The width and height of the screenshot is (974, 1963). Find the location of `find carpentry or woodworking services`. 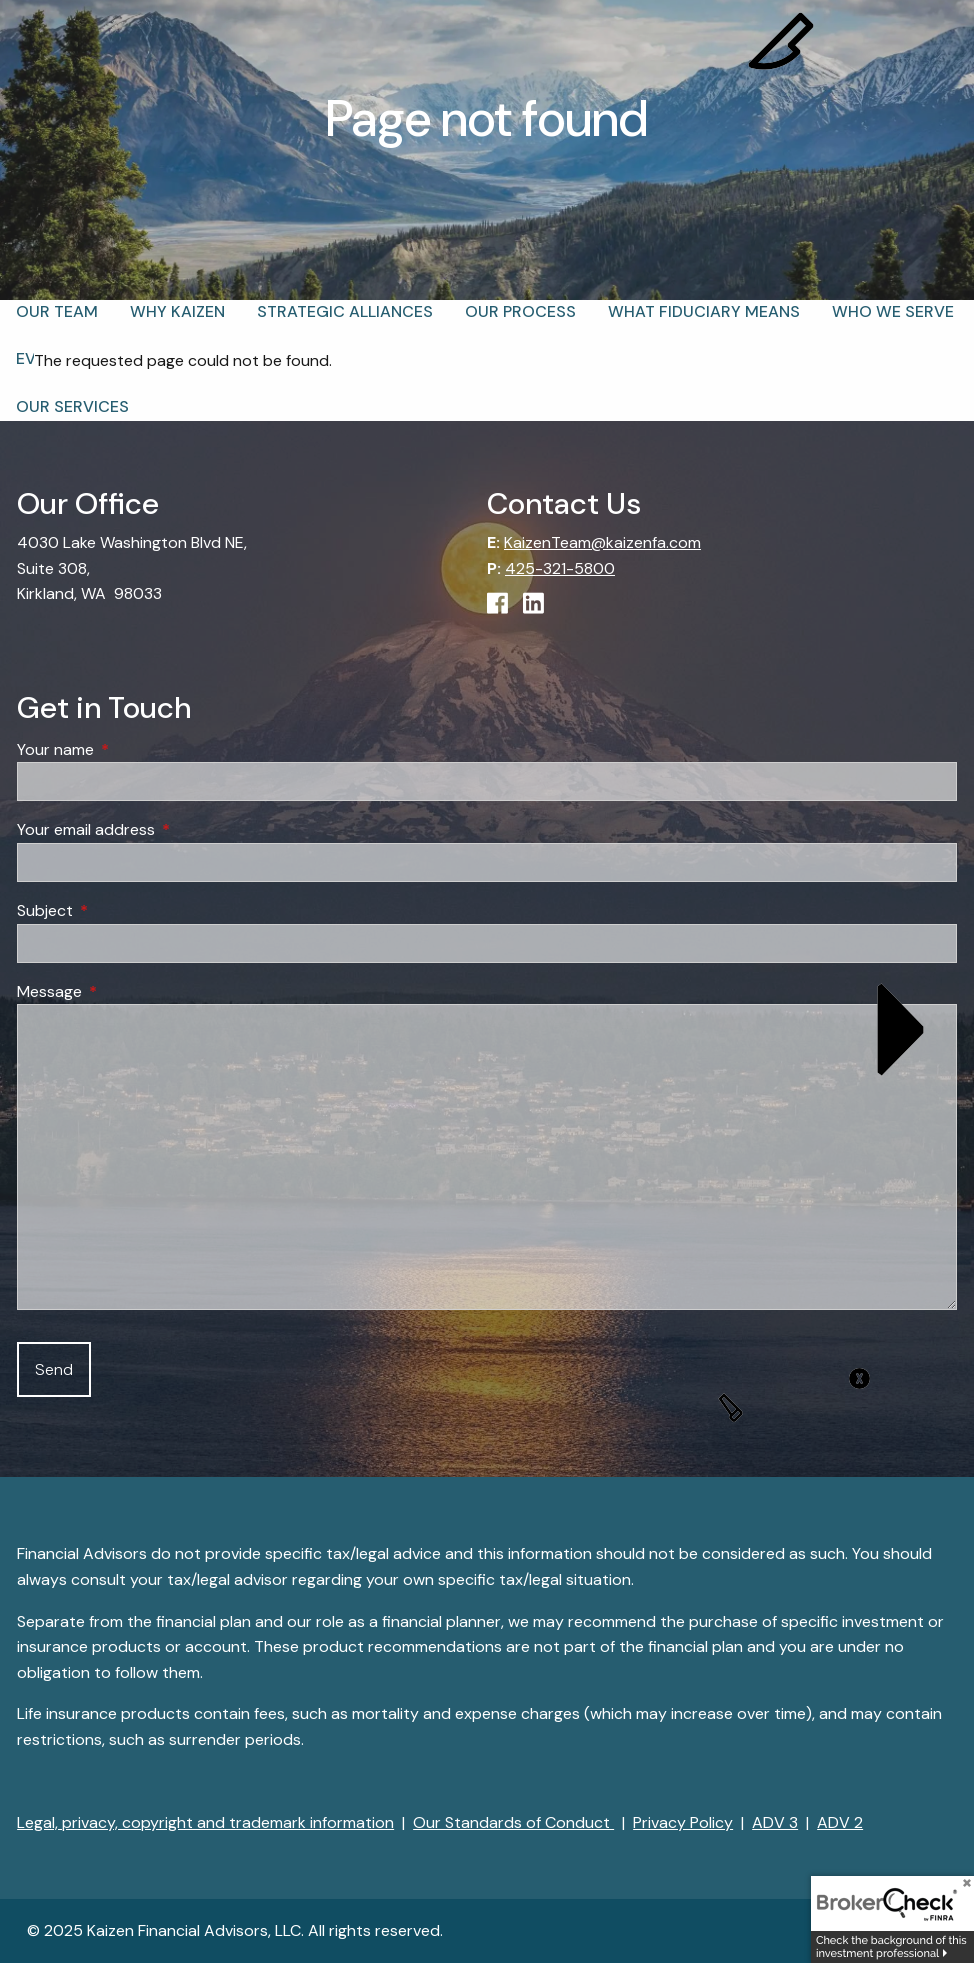

find carpentry or woodworking services is located at coordinates (731, 1408).